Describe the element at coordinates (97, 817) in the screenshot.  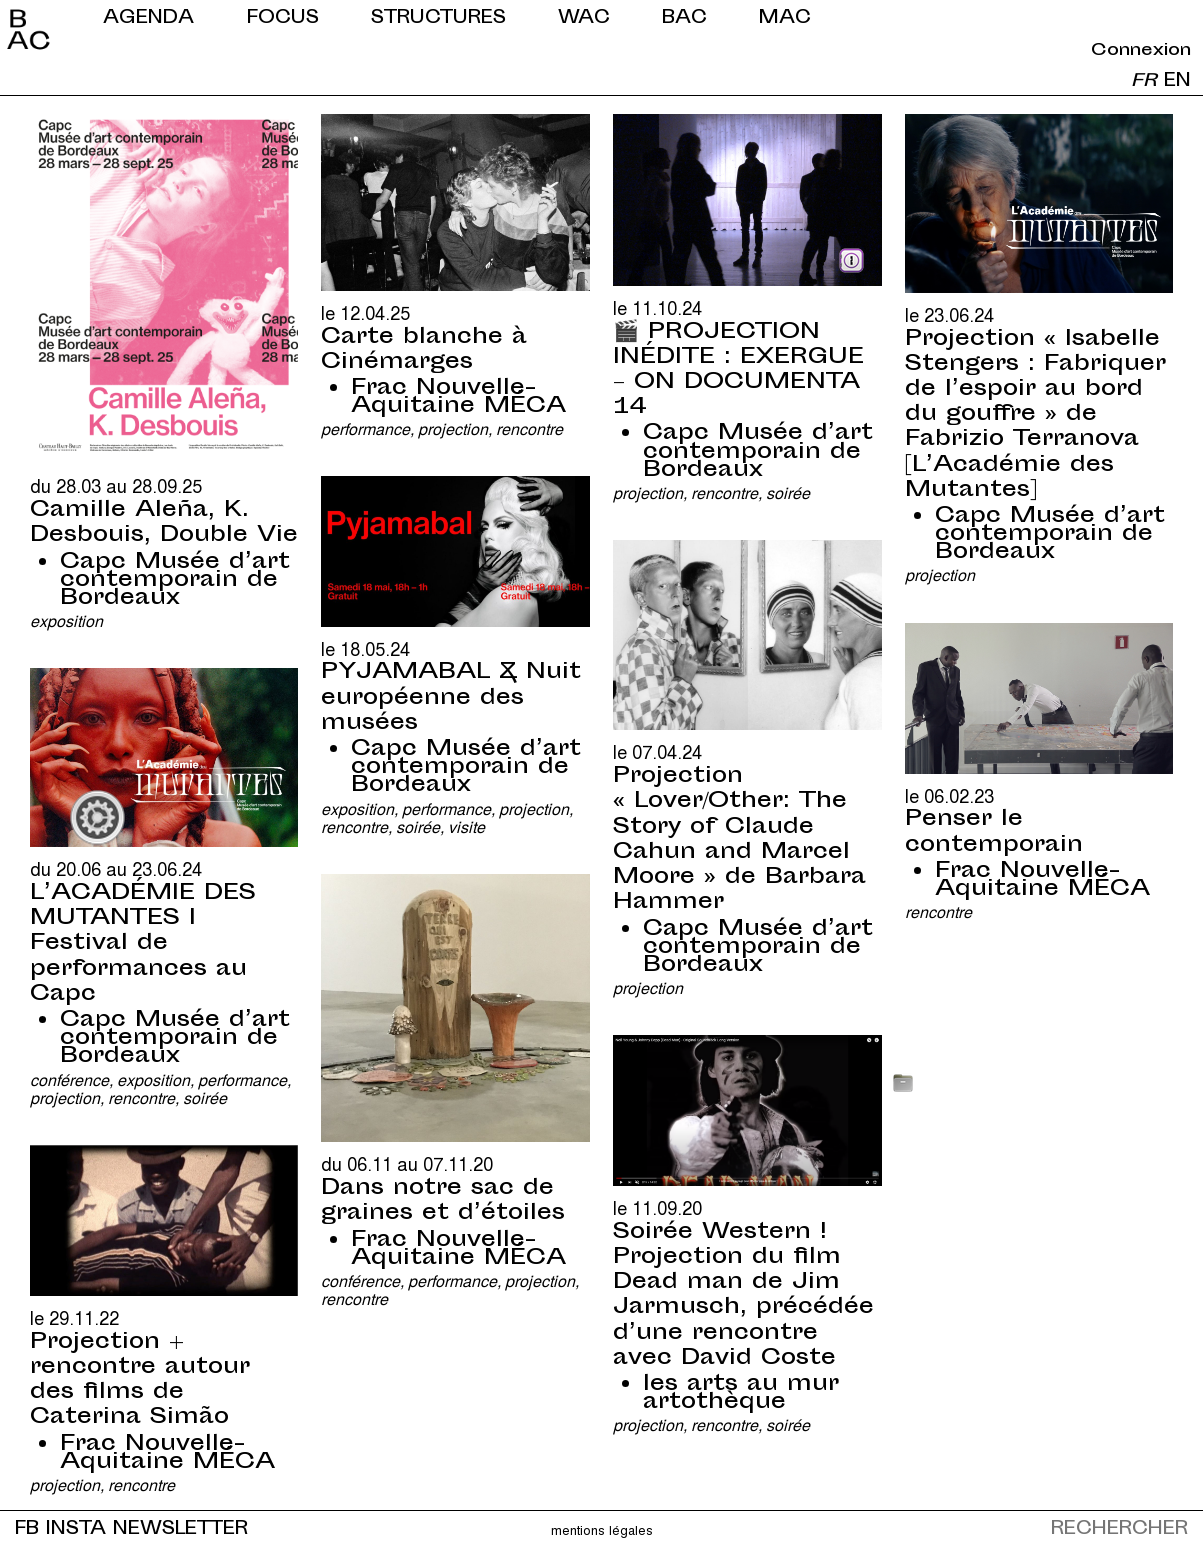
I see `open system settings` at that location.